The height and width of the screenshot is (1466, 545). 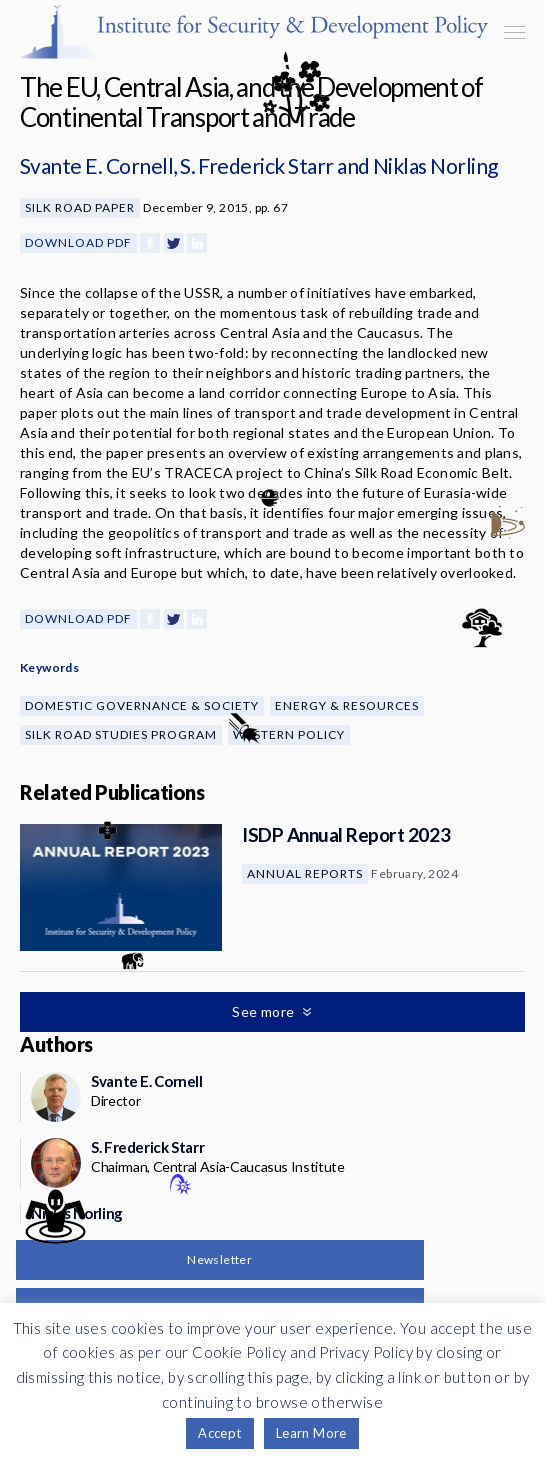 What do you see at coordinates (180, 1184) in the screenshot?
I see `basketball slam dunk with impact effect` at bounding box center [180, 1184].